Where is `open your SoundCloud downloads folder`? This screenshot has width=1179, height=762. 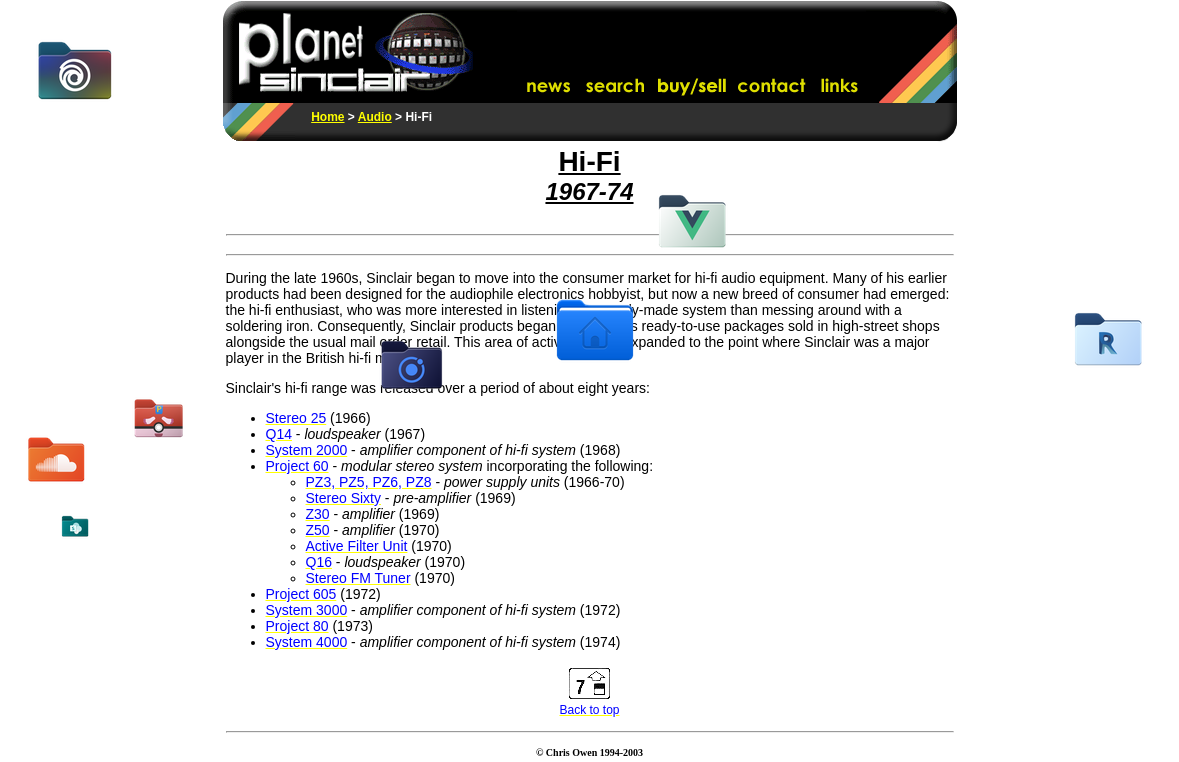 open your SoundCloud downloads folder is located at coordinates (56, 461).